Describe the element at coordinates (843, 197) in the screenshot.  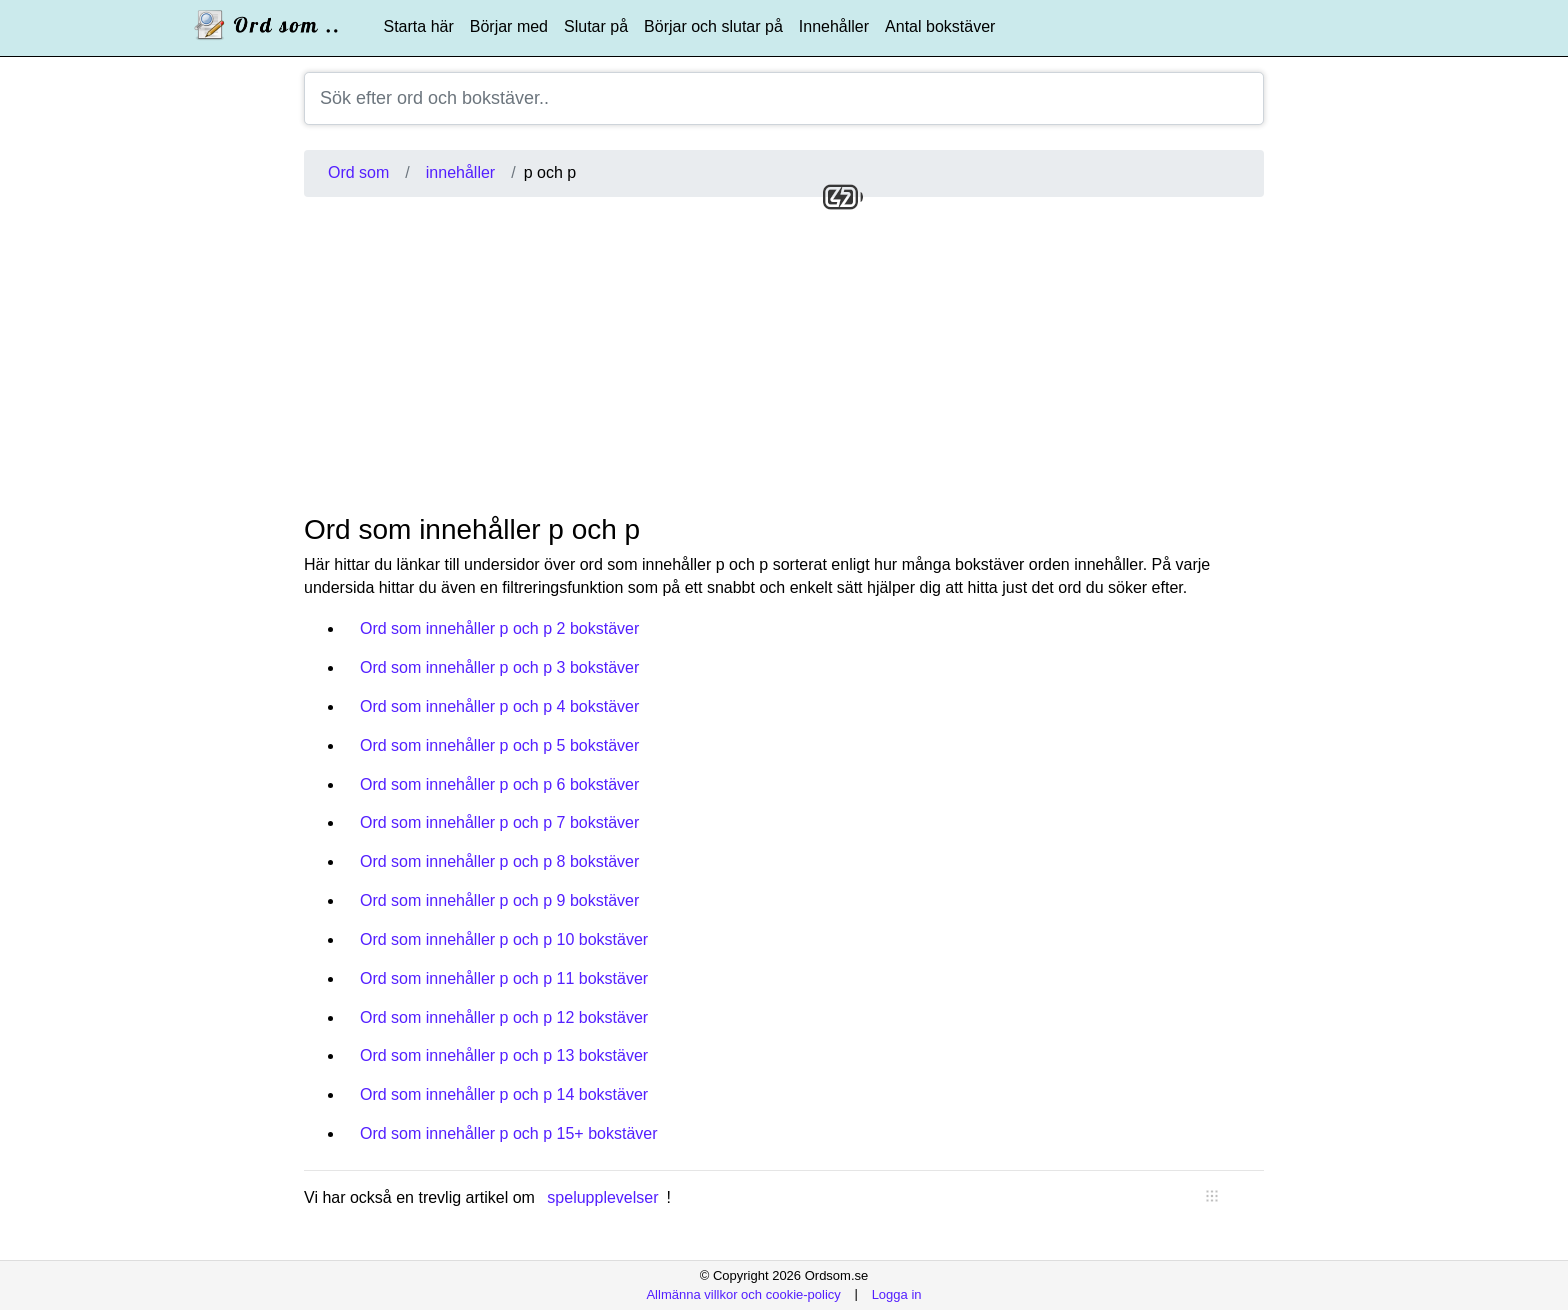
I see `indicates device is charging or connected to power` at that location.